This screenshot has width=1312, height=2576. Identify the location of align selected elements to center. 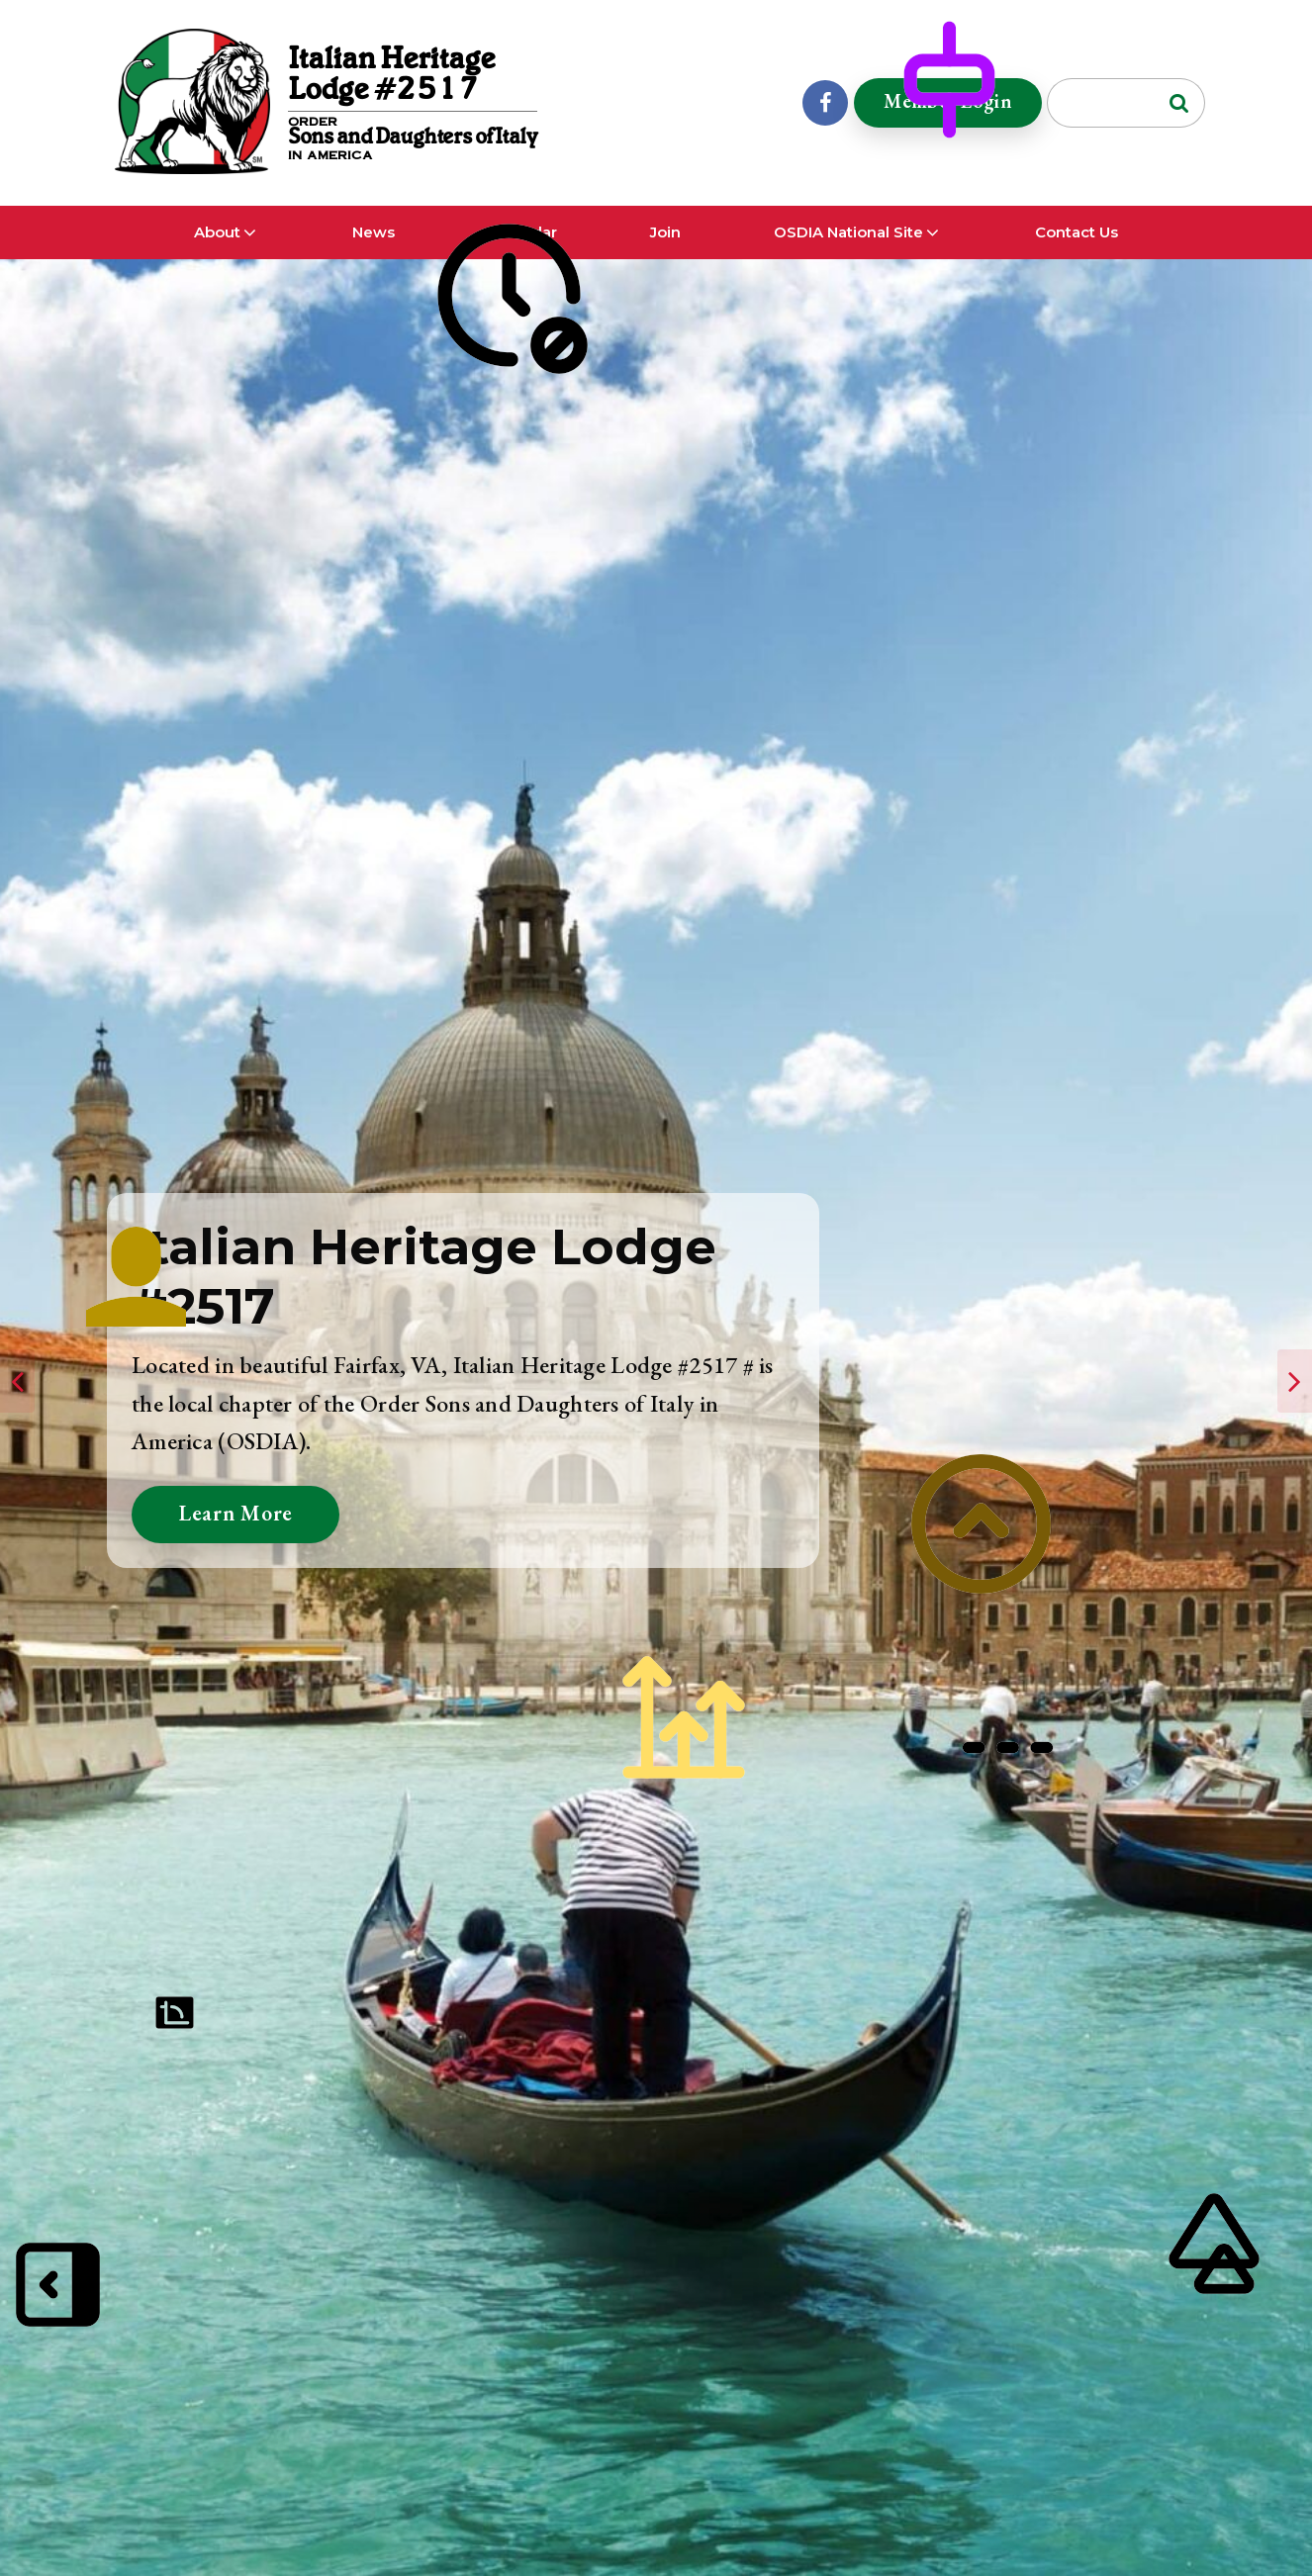
(949, 79).